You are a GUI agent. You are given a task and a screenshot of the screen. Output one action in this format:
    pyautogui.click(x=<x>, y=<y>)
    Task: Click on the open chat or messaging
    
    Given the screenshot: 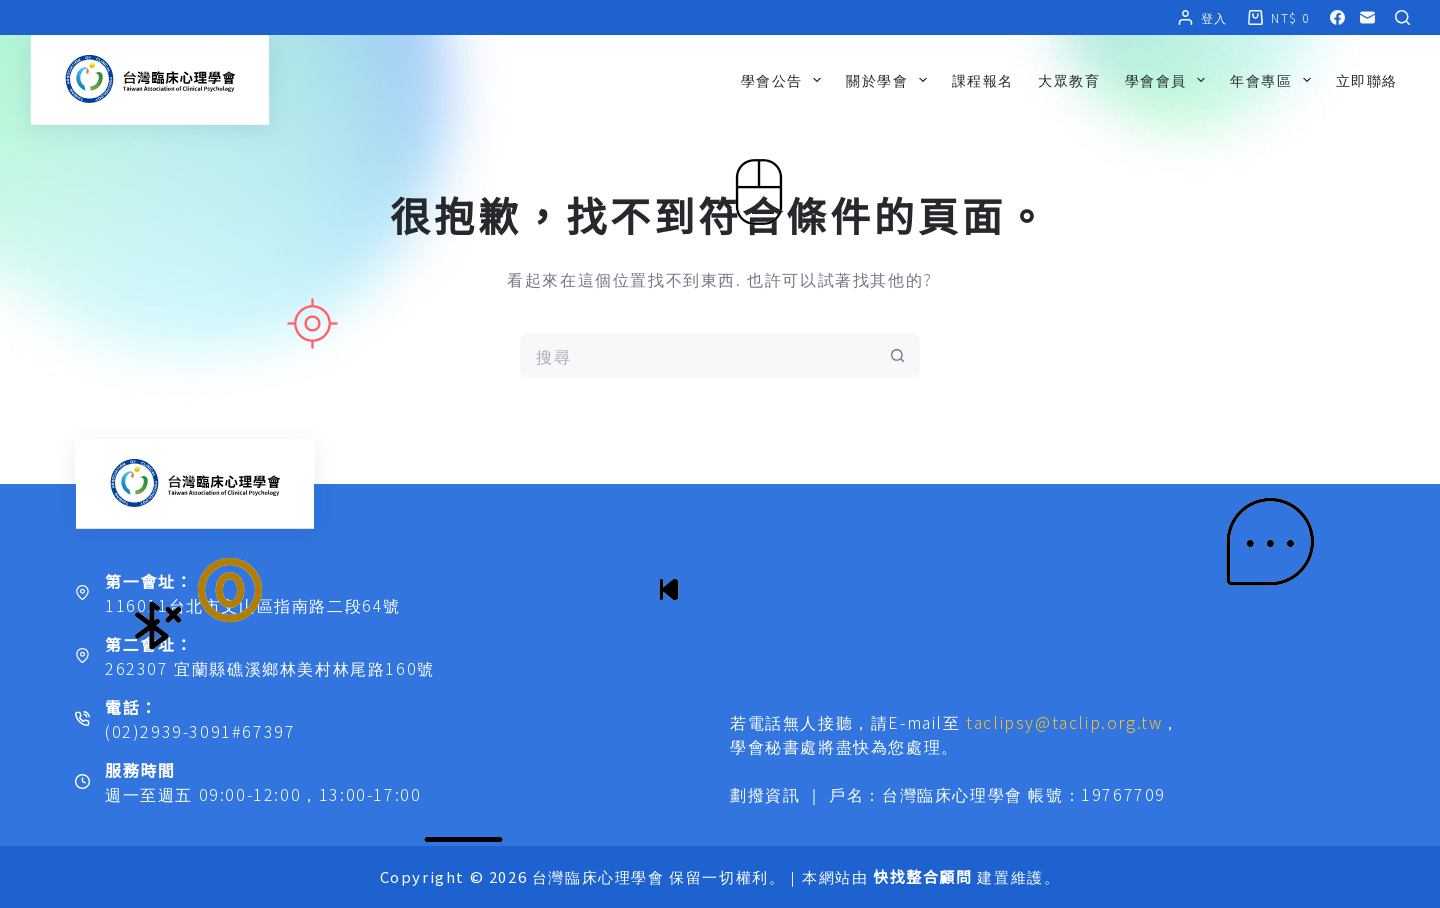 What is the action you would take?
    pyautogui.click(x=1268, y=543)
    